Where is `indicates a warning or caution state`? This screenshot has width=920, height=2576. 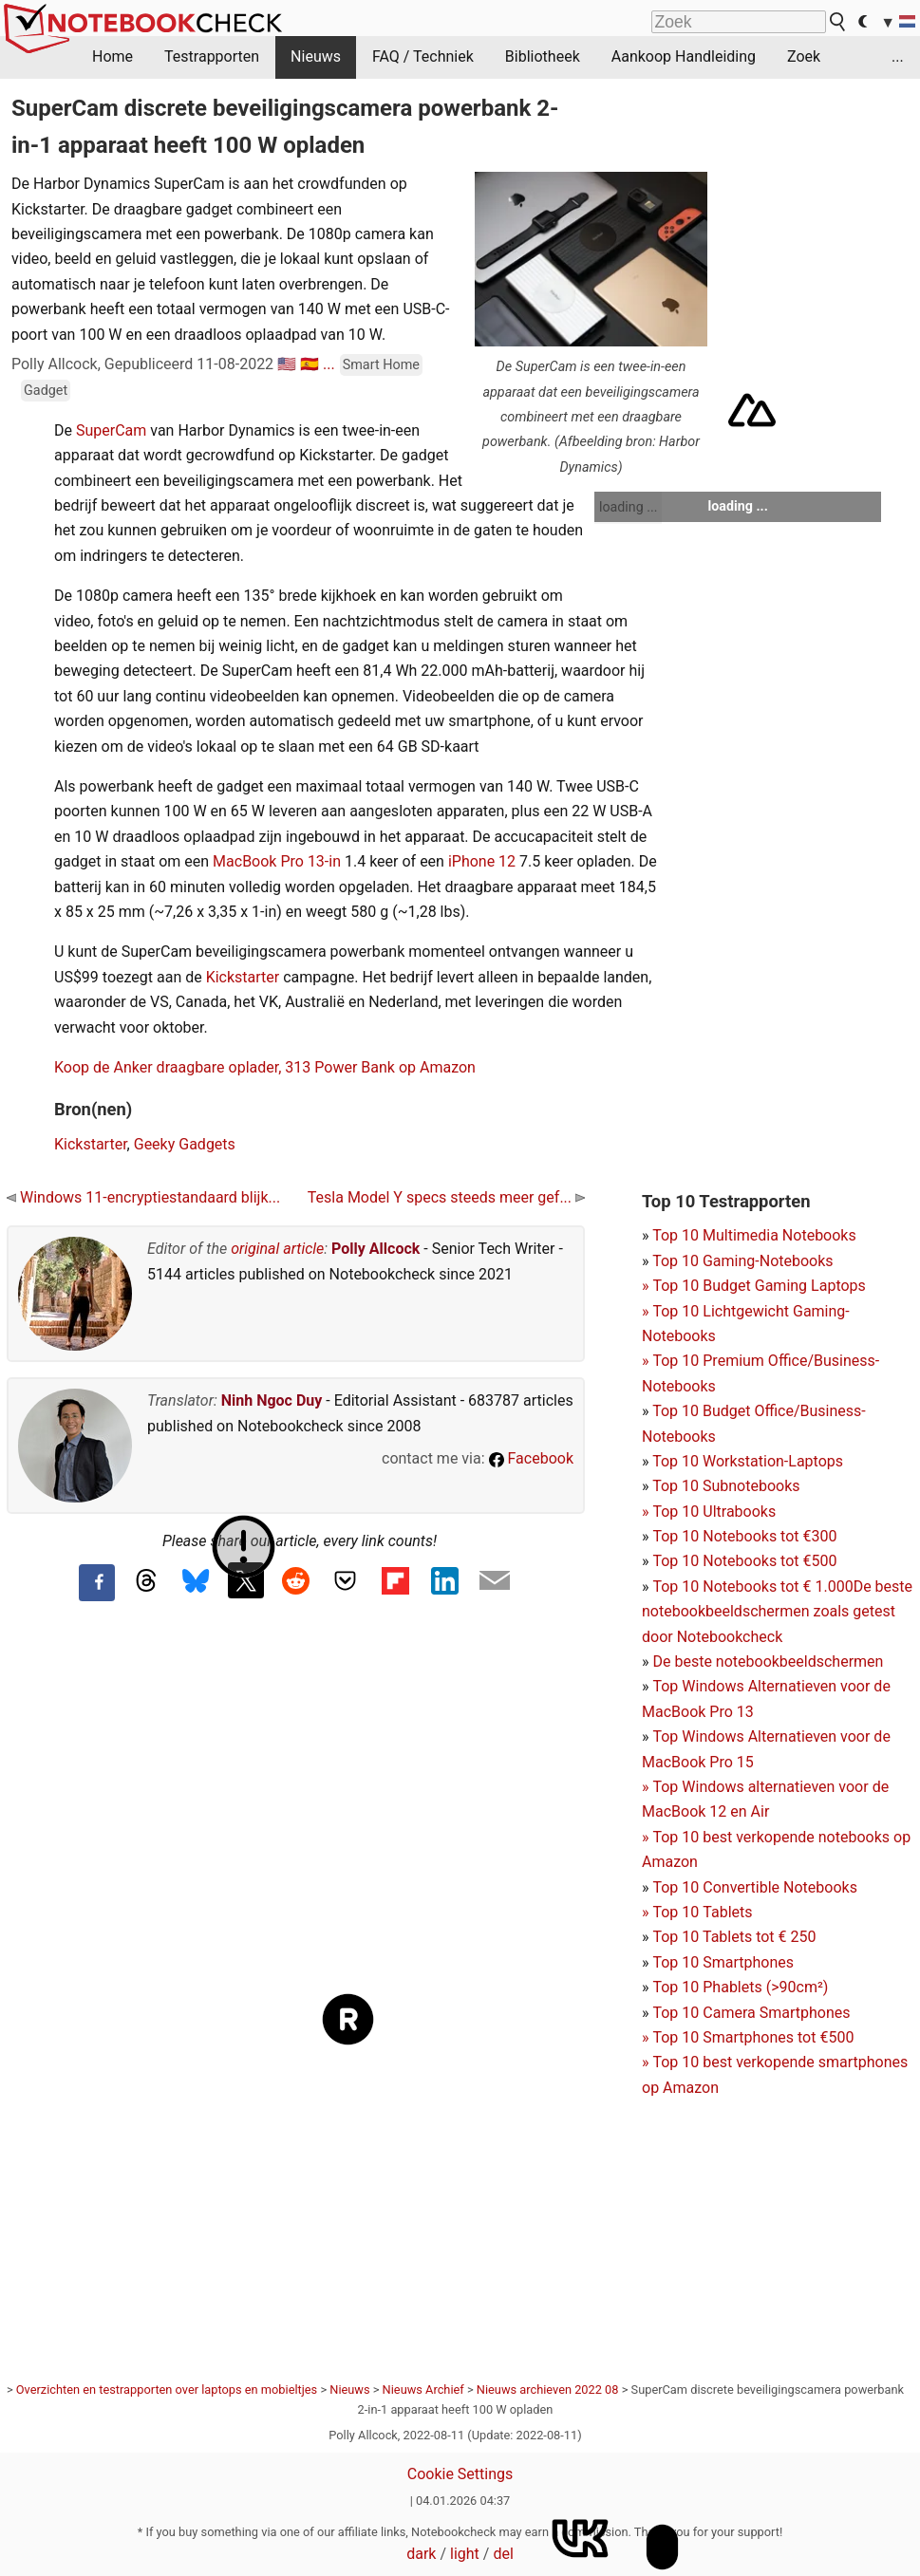
indicates a warning or caution state is located at coordinates (243, 1546).